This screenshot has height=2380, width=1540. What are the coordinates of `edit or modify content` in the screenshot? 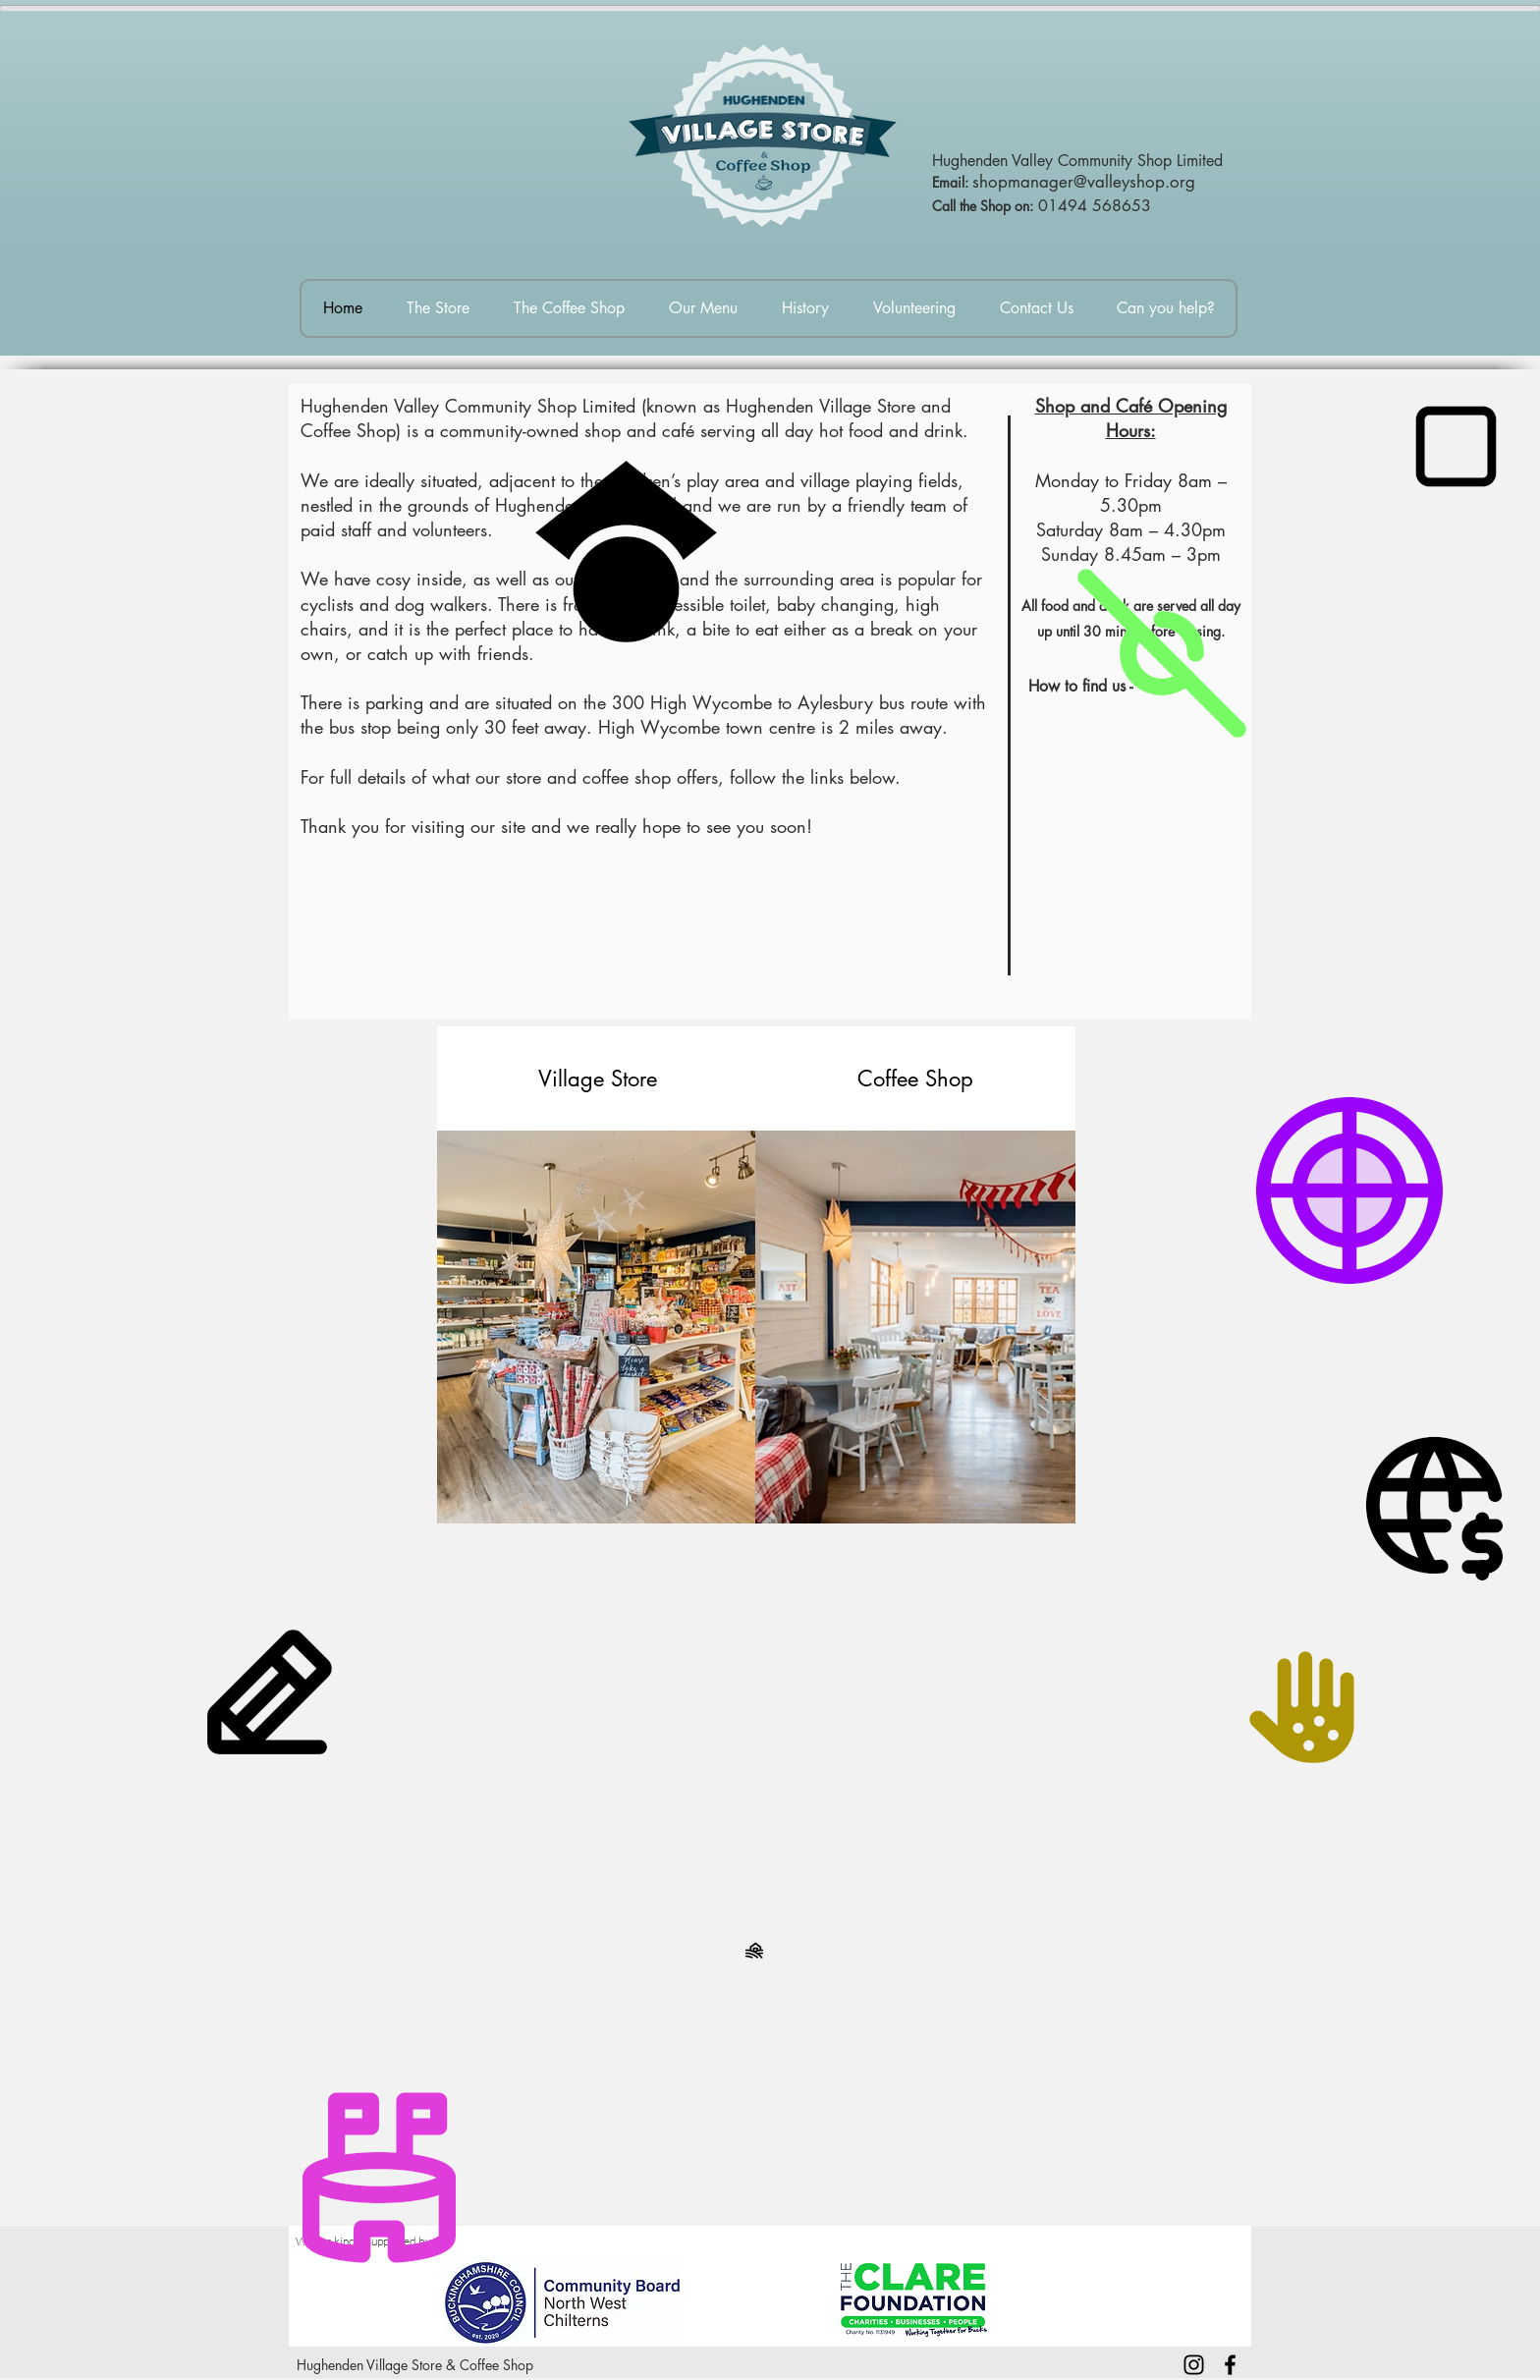 It's located at (267, 1694).